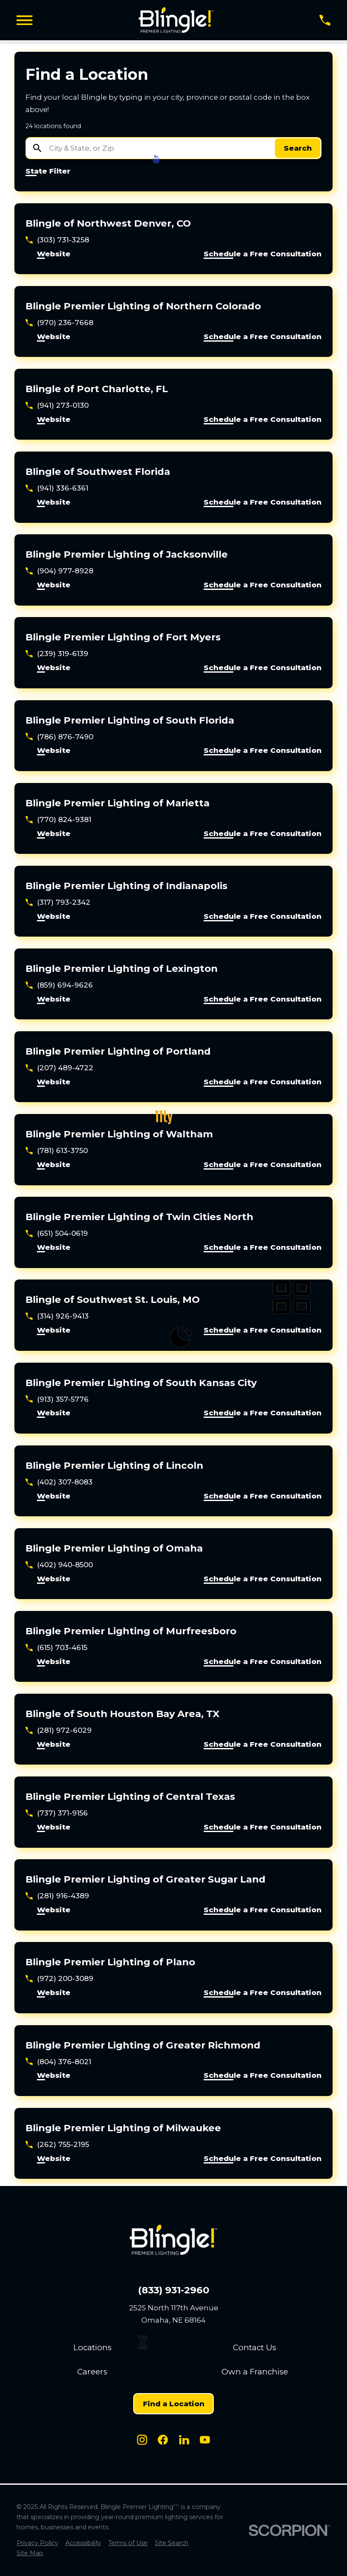 Image resolution: width=347 pixels, height=2576 pixels. What do you see at coordinates (291, 1297) in the screenshot?
I see `switch to gallery view` at bounding box center [291, 1297].